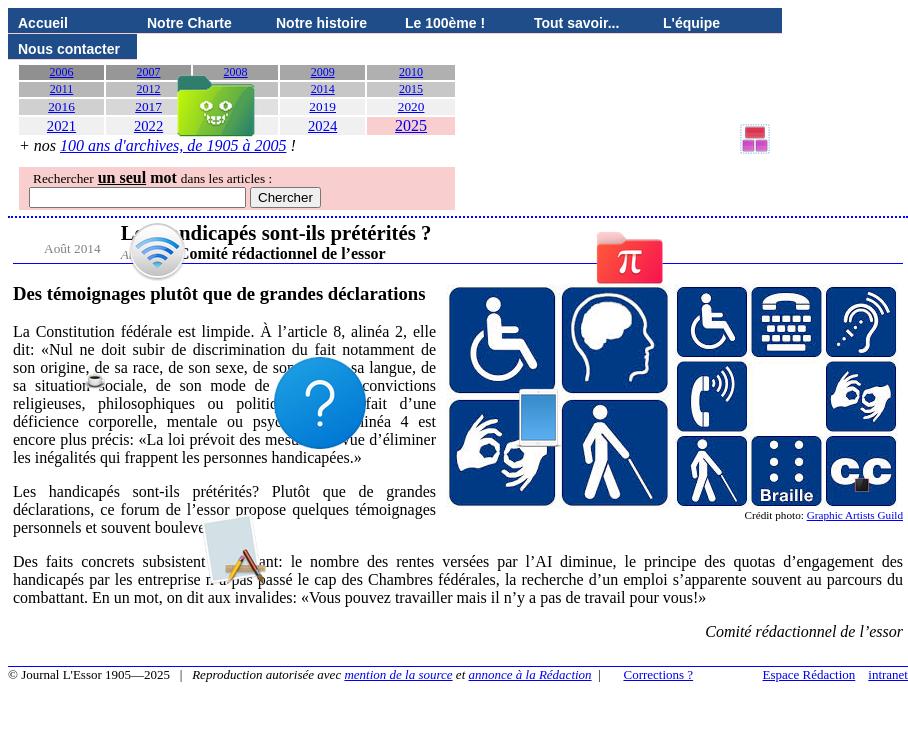 The height and width of the screenshot is (743, 908). Describe the element at coordinates (157, 250) in the screenshot. I see `open airport utility to manage wireless network settings` at that location.